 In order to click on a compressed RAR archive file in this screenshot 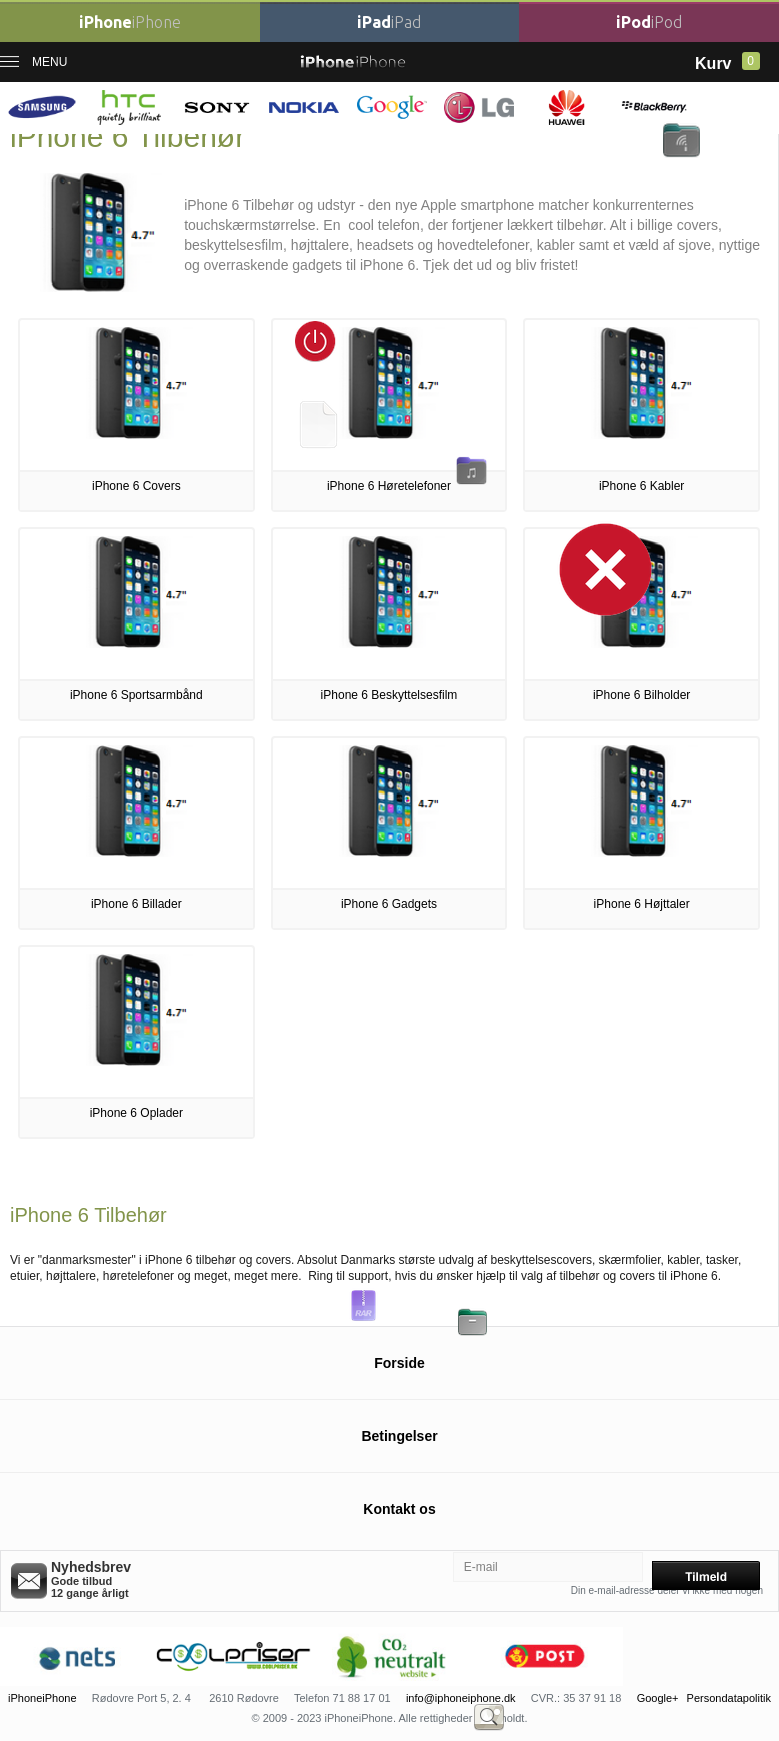, I will do `click(363, 1305)`.